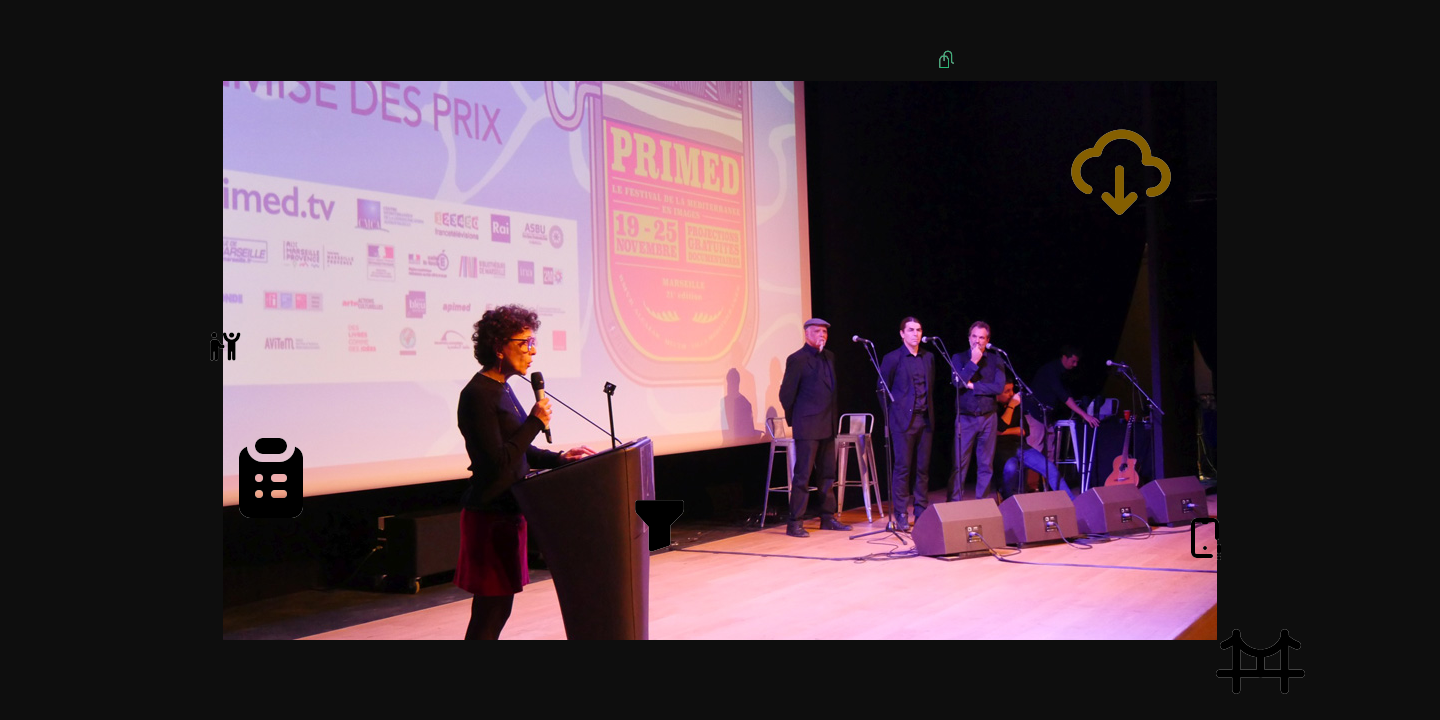 The width and height of the screenshot is (1440, 720). I want to click on download file from cloud storage, so click(1119, 165).